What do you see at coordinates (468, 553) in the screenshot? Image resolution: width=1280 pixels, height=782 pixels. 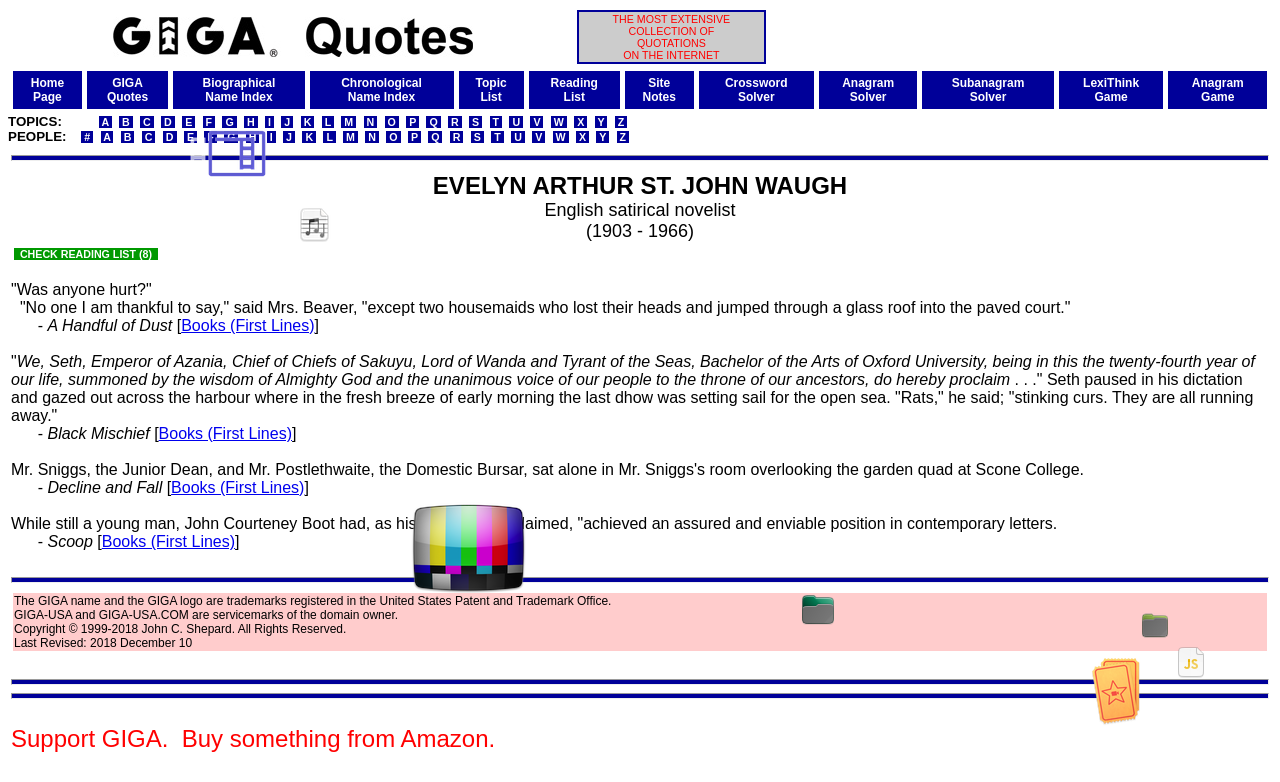 I see `indicates media library is being generated or indexed` at bounding box center [468, 553].